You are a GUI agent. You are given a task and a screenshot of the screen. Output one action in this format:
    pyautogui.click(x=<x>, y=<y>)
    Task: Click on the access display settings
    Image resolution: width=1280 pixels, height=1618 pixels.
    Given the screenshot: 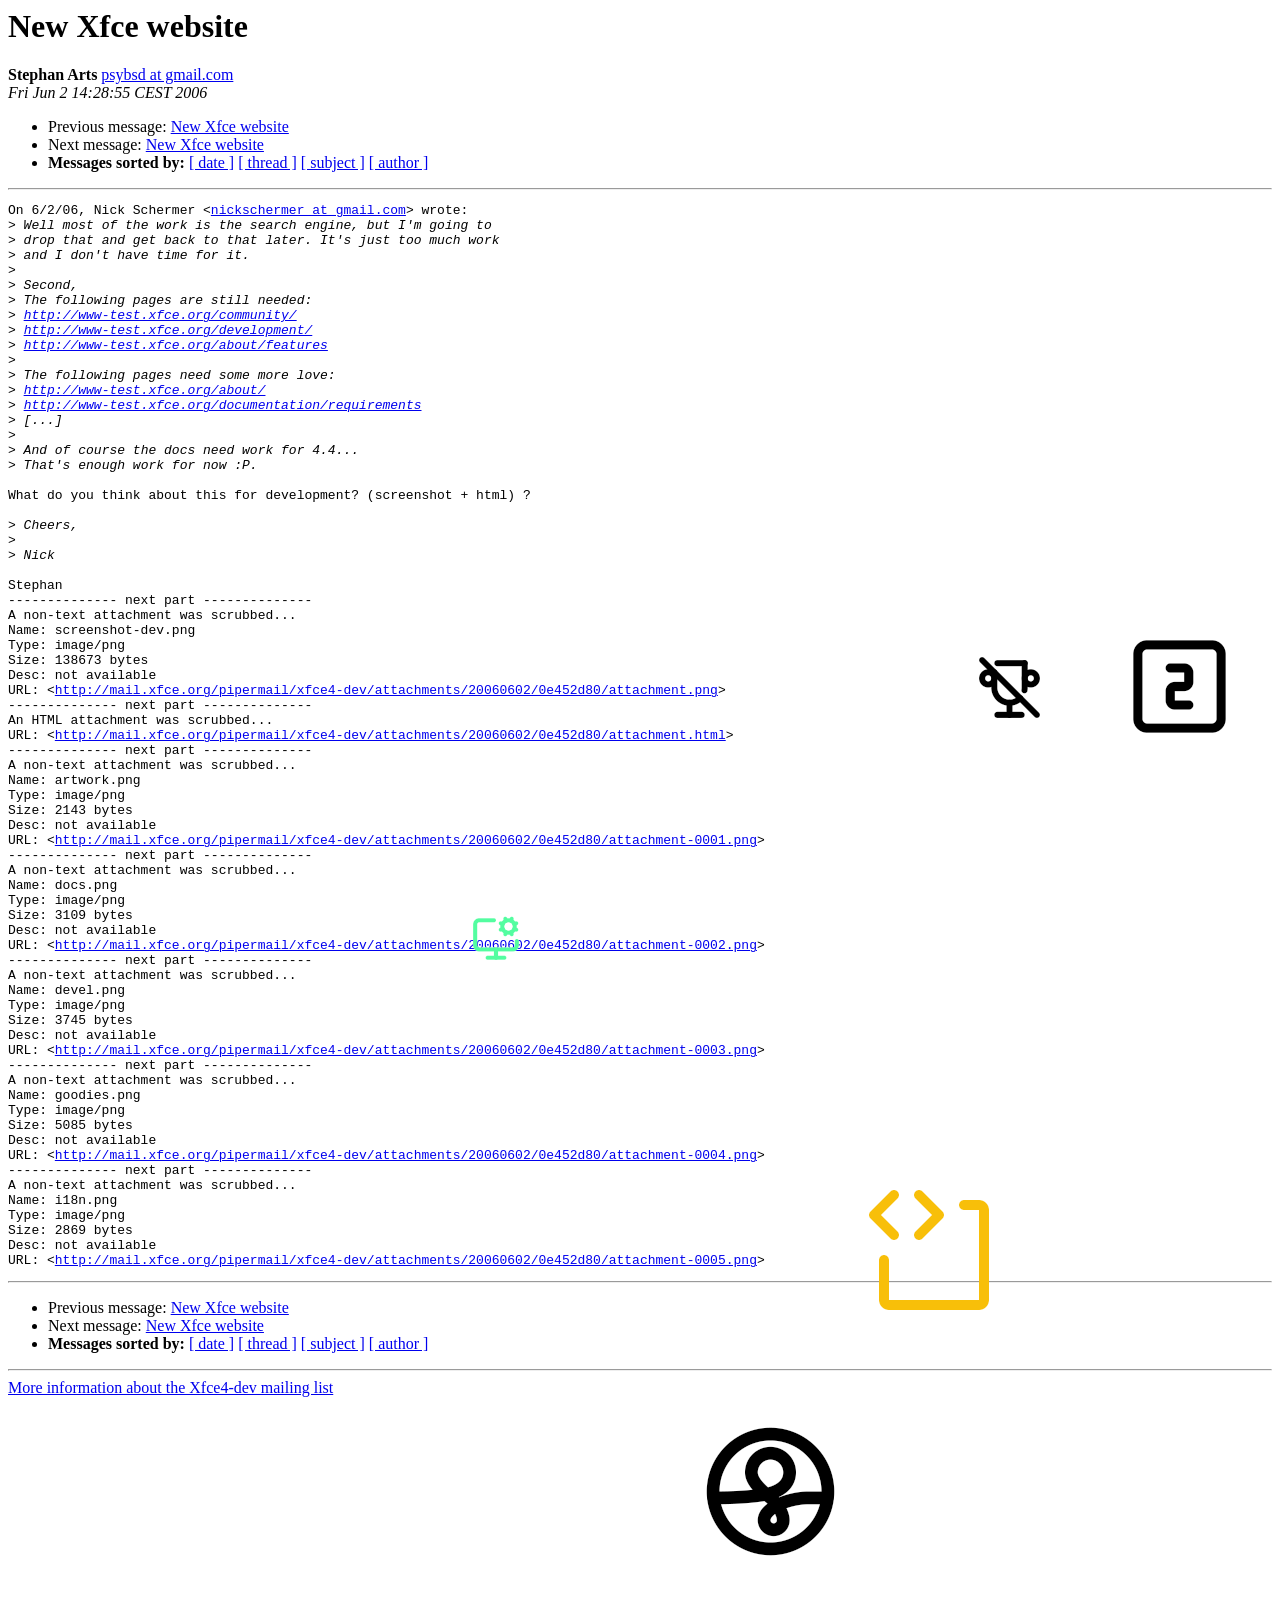 What is the action you would take?
    pyautogui.click(x=496, y=939)
    